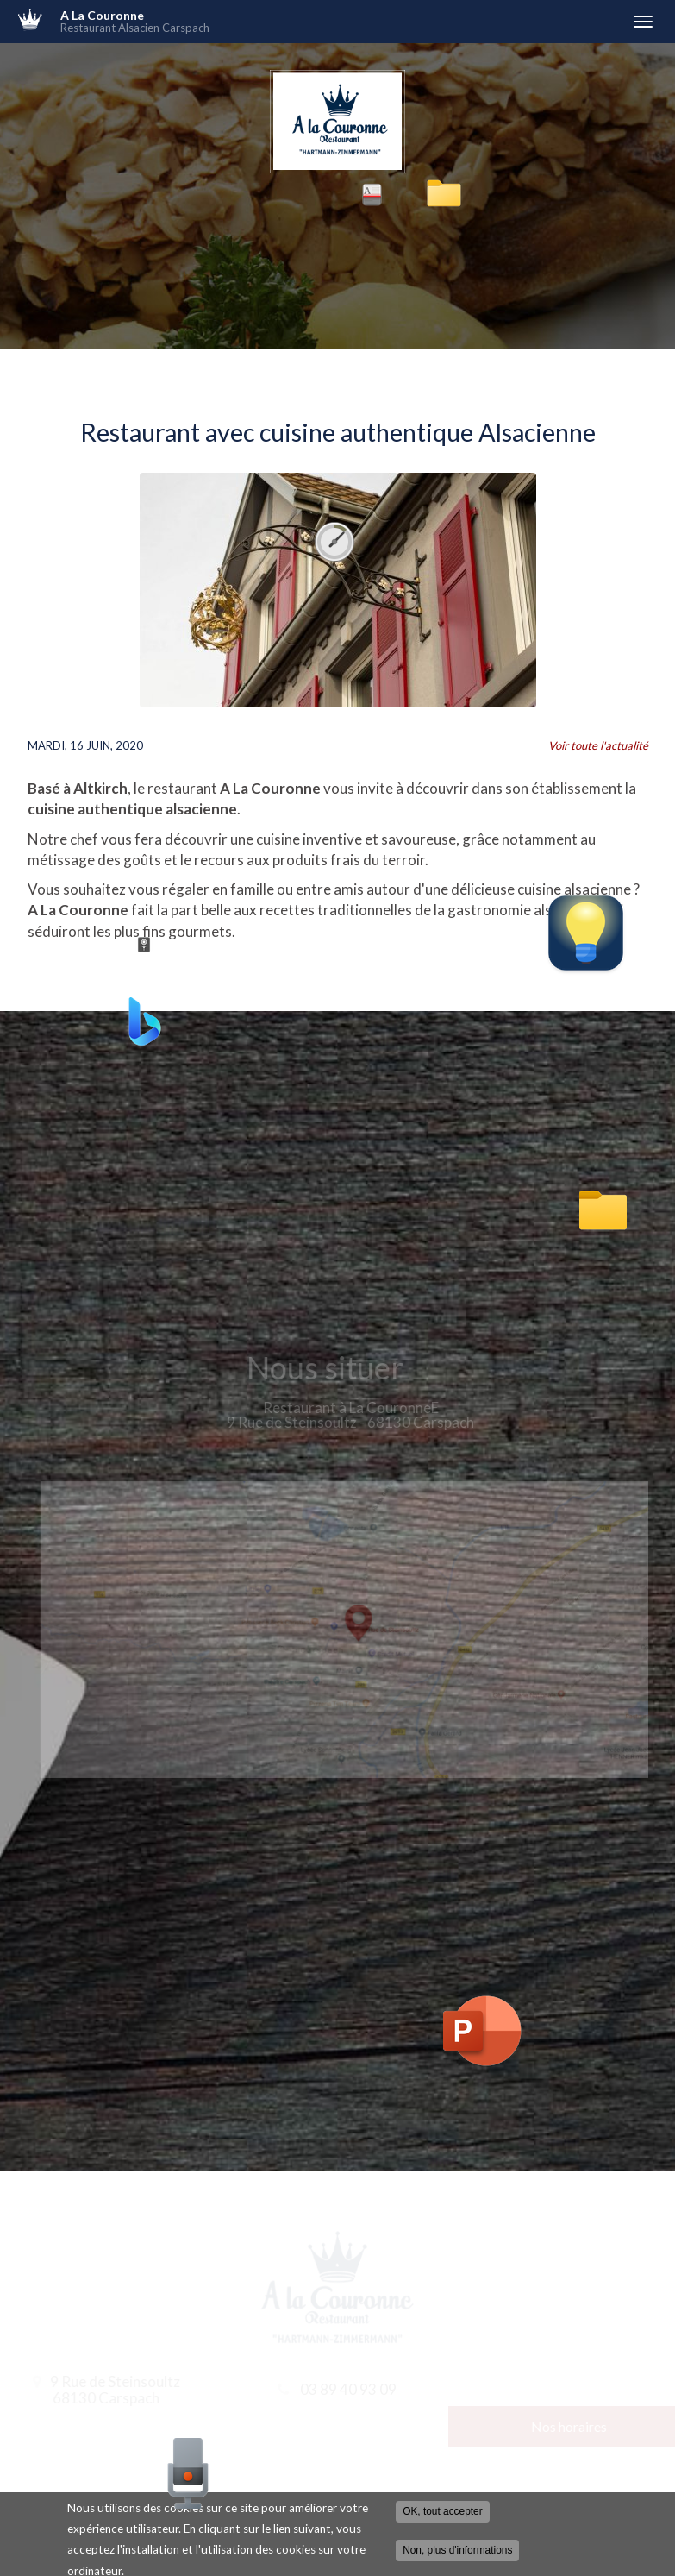  Describe the element at coordinates (585, 933) in the screenshot. I see `open photometric viewer app` at that location.